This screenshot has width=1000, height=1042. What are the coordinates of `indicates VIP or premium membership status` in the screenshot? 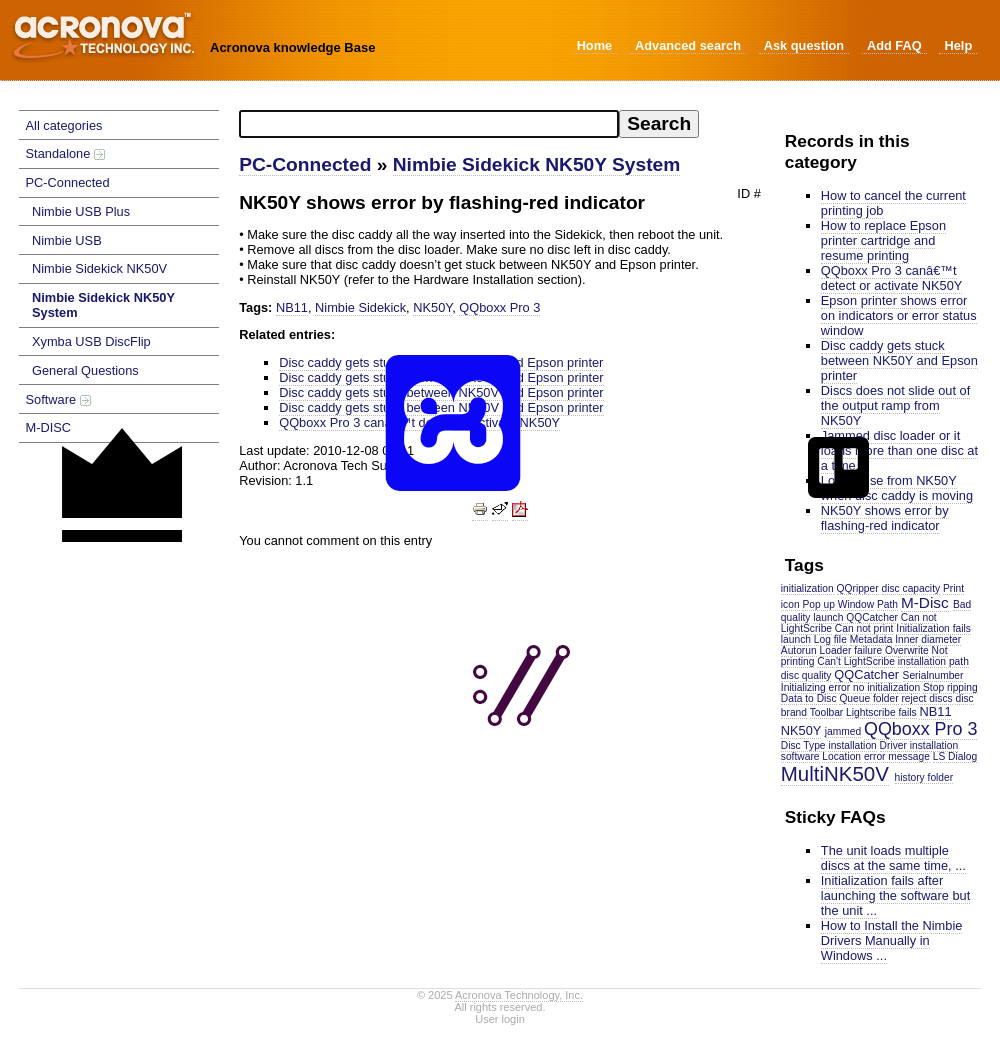 It's located at (122, 488).